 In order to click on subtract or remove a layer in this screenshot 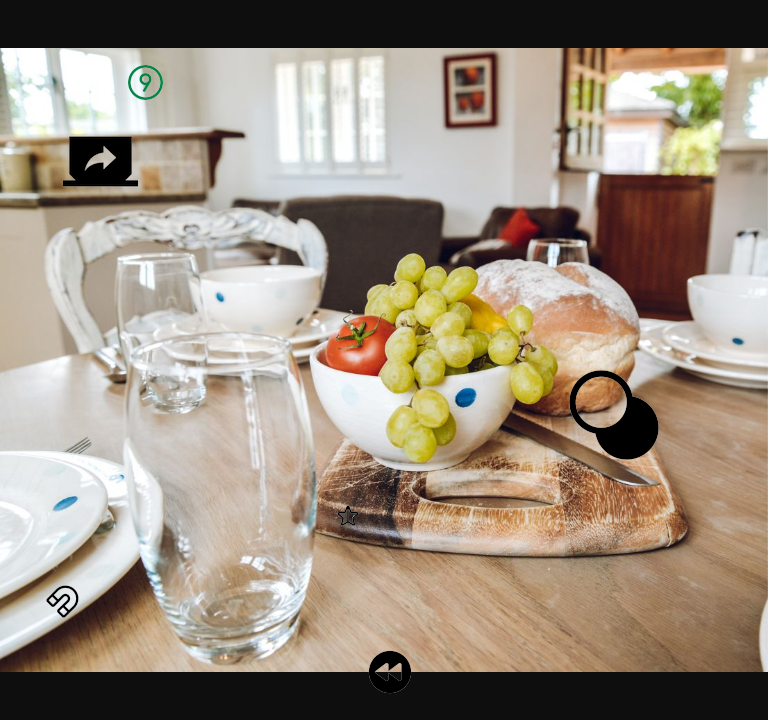, I will do `click(614, 415)`.